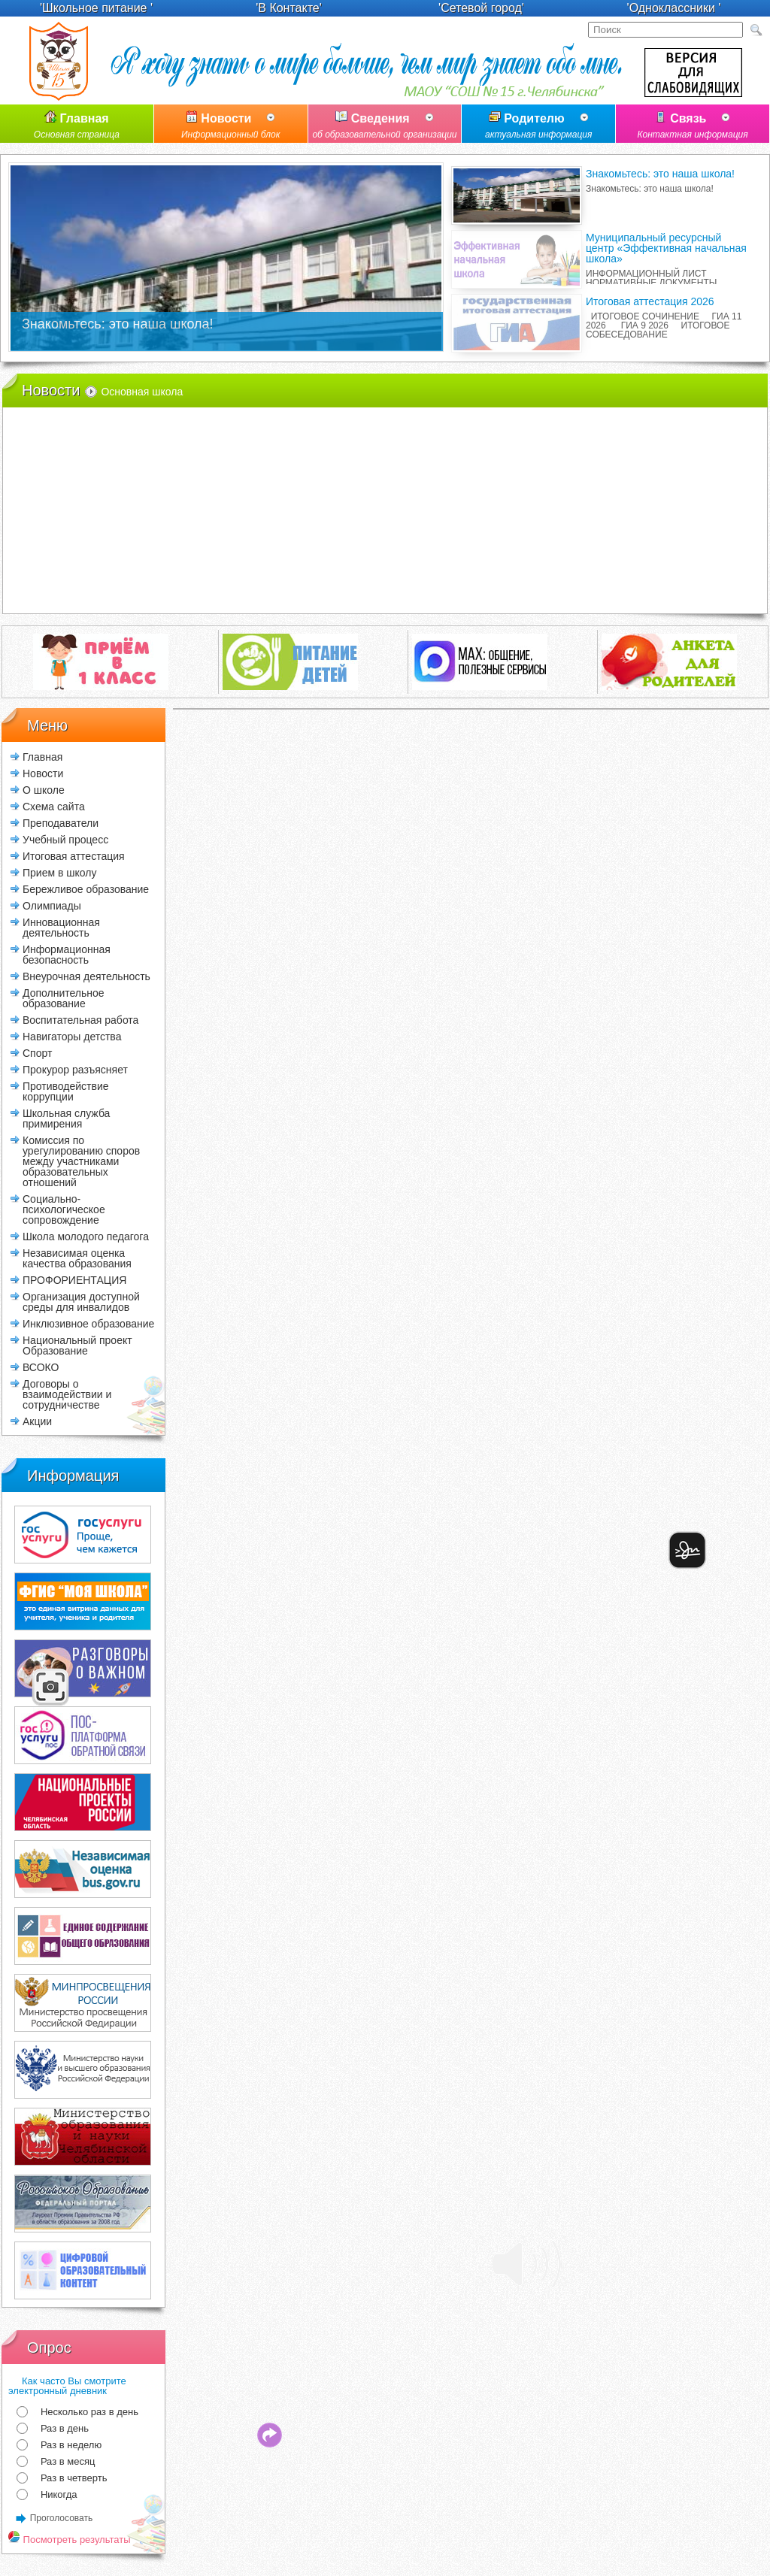 This screenshot has height=2576, width=770. What do you see at coordinates (269, 2435) in the screenshot?
I see `indicates a locally modified file in version control` at bounding box center [269, 2435].